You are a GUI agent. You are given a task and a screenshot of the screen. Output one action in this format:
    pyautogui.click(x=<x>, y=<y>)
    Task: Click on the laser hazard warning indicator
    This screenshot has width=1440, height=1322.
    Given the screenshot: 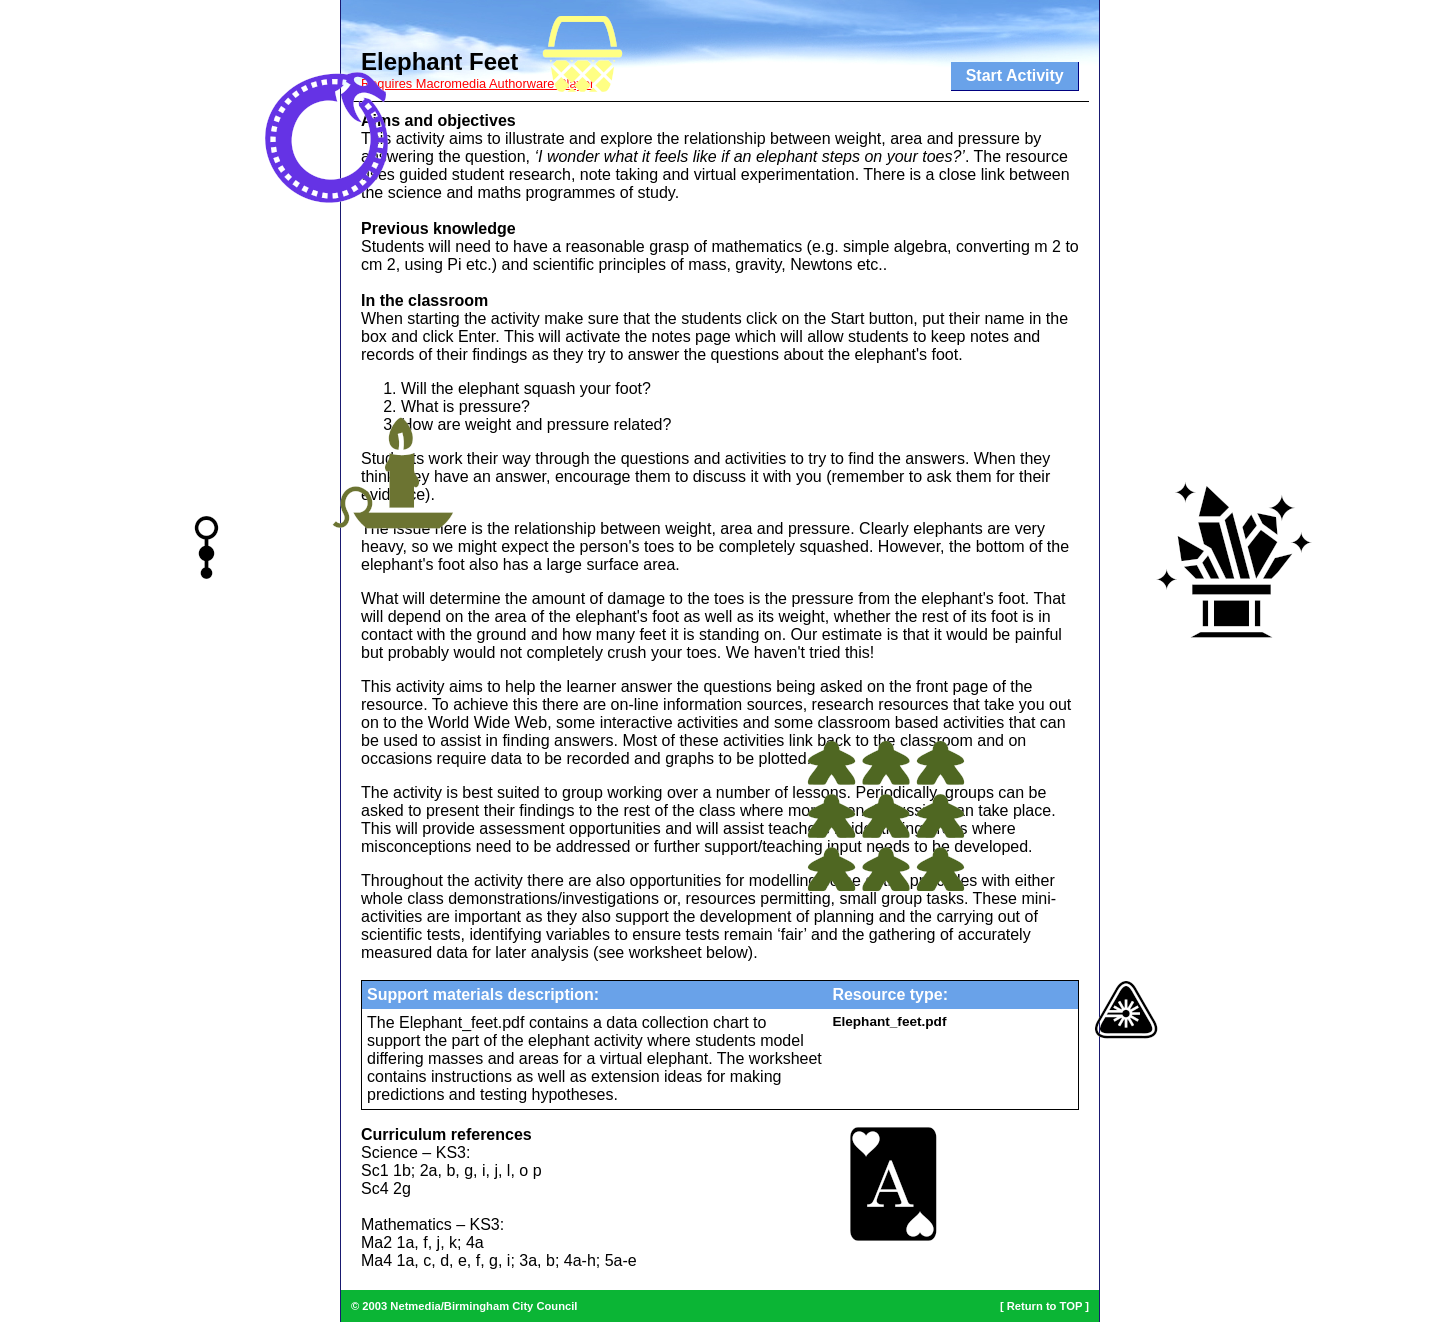 What is the action you would take?
    pyautogui.click(x=1126, y=1012)
    